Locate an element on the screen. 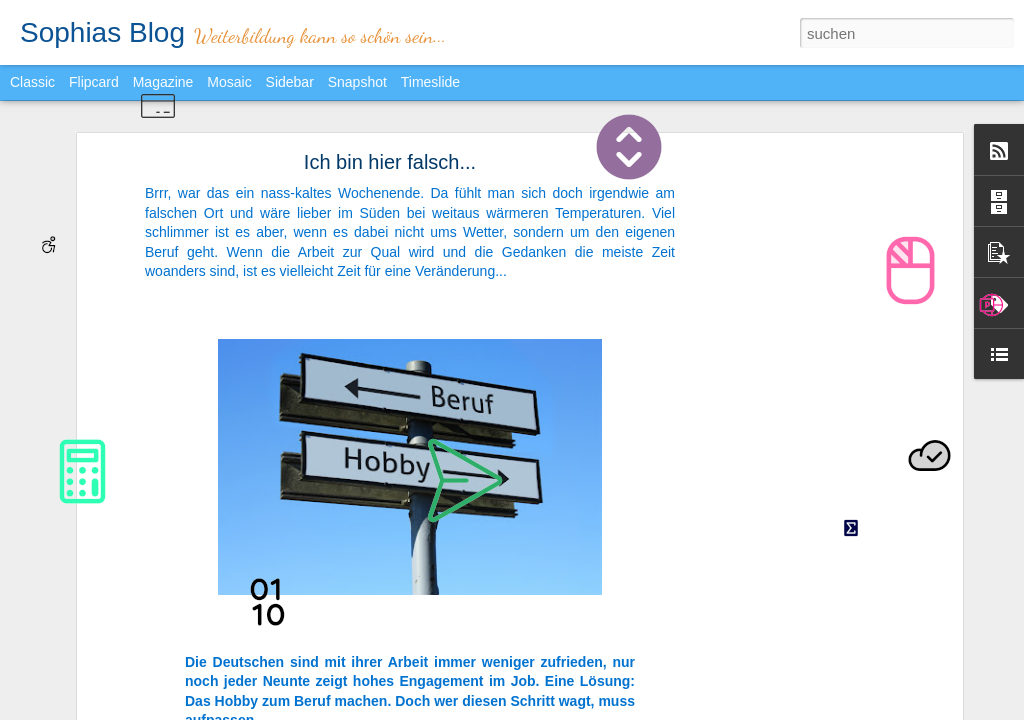  view or edit binary data is located at coordinates (267, 602).